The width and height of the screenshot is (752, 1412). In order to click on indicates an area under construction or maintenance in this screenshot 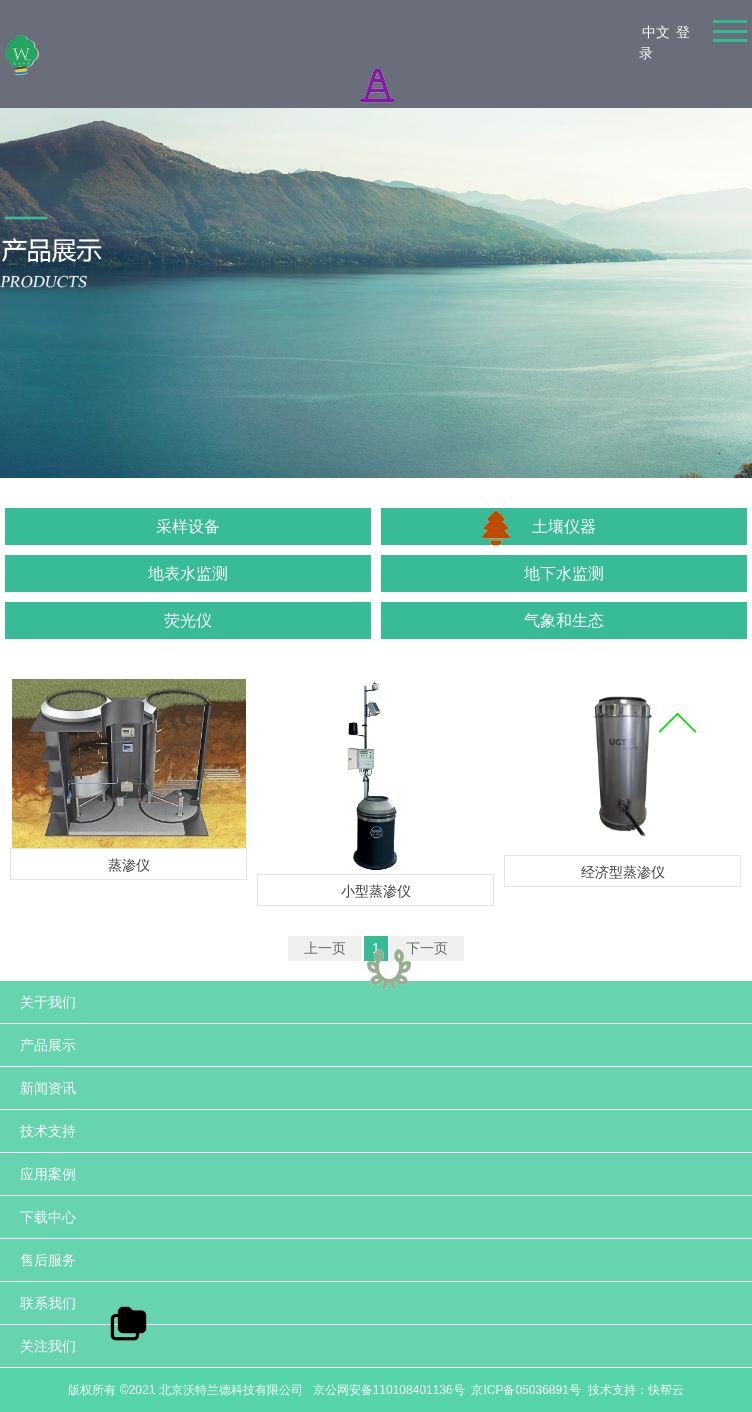, I will do `click(377, 84)`.